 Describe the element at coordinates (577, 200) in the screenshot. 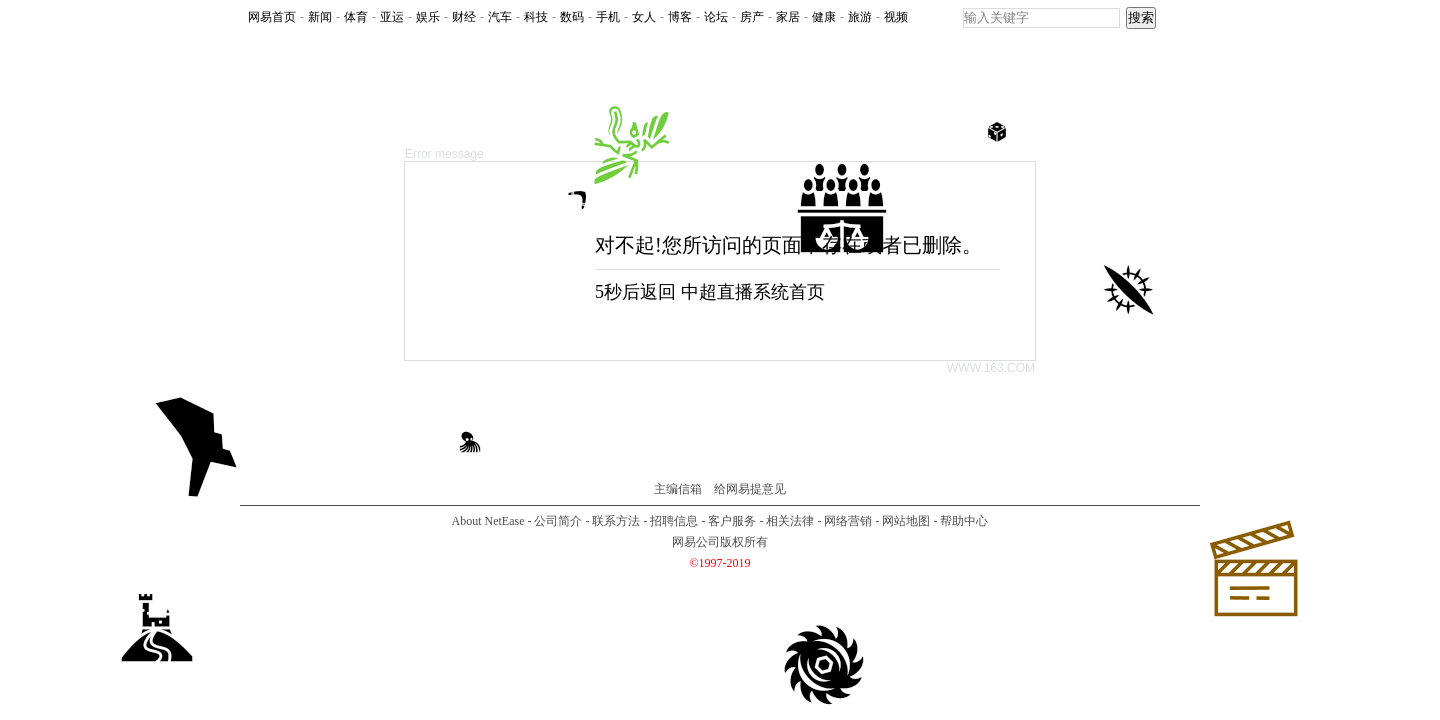

I see `boomerang weapon or tool in a game inventory` at that location.